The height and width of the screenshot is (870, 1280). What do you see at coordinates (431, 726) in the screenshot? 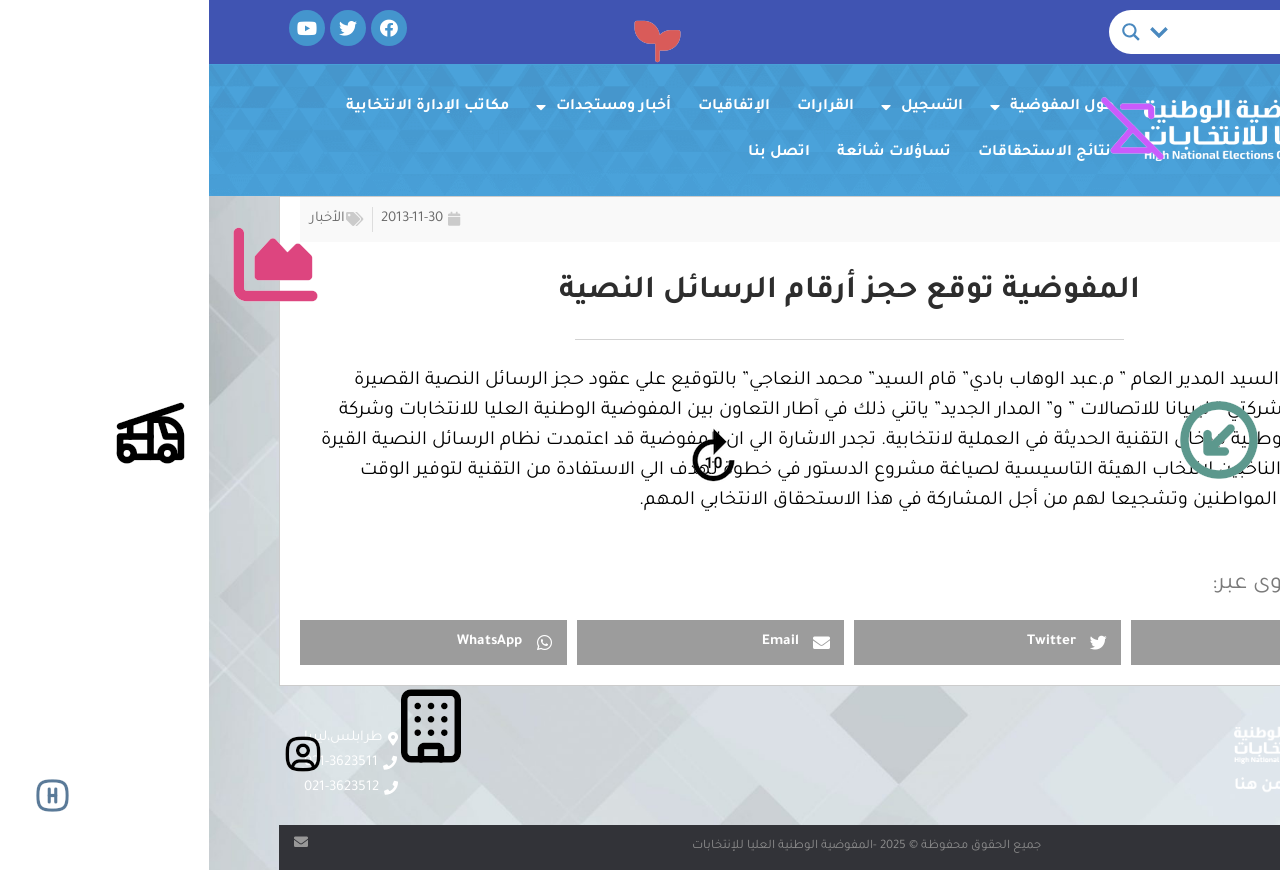
I see `view office or business location` at bounding box center [431, 726].